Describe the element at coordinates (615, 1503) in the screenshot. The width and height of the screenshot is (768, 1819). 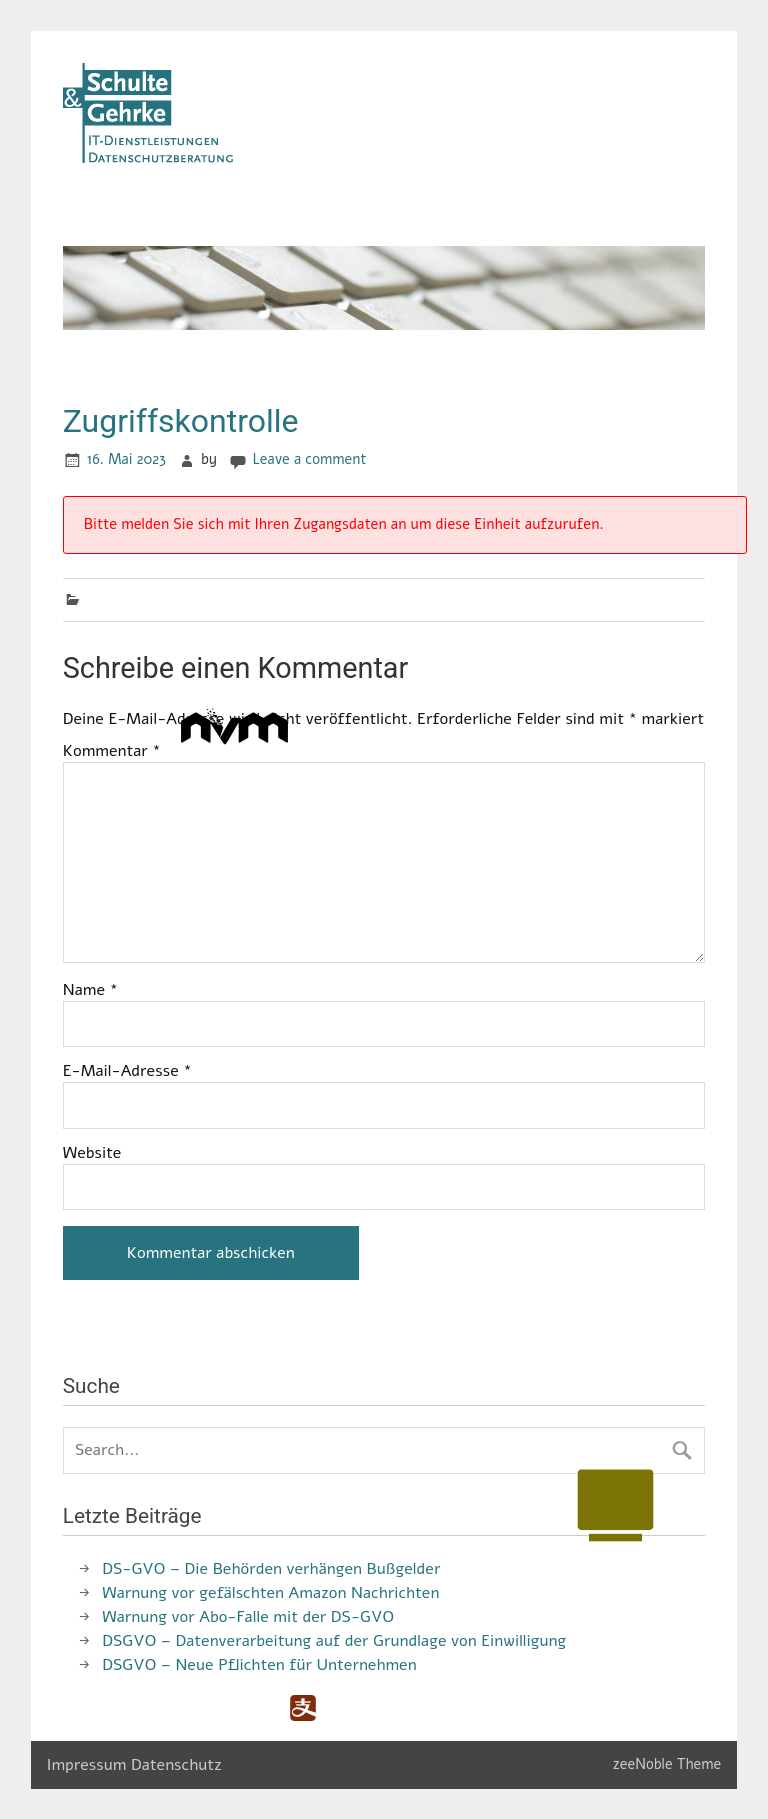
I see `access tv or display settings` at that location.